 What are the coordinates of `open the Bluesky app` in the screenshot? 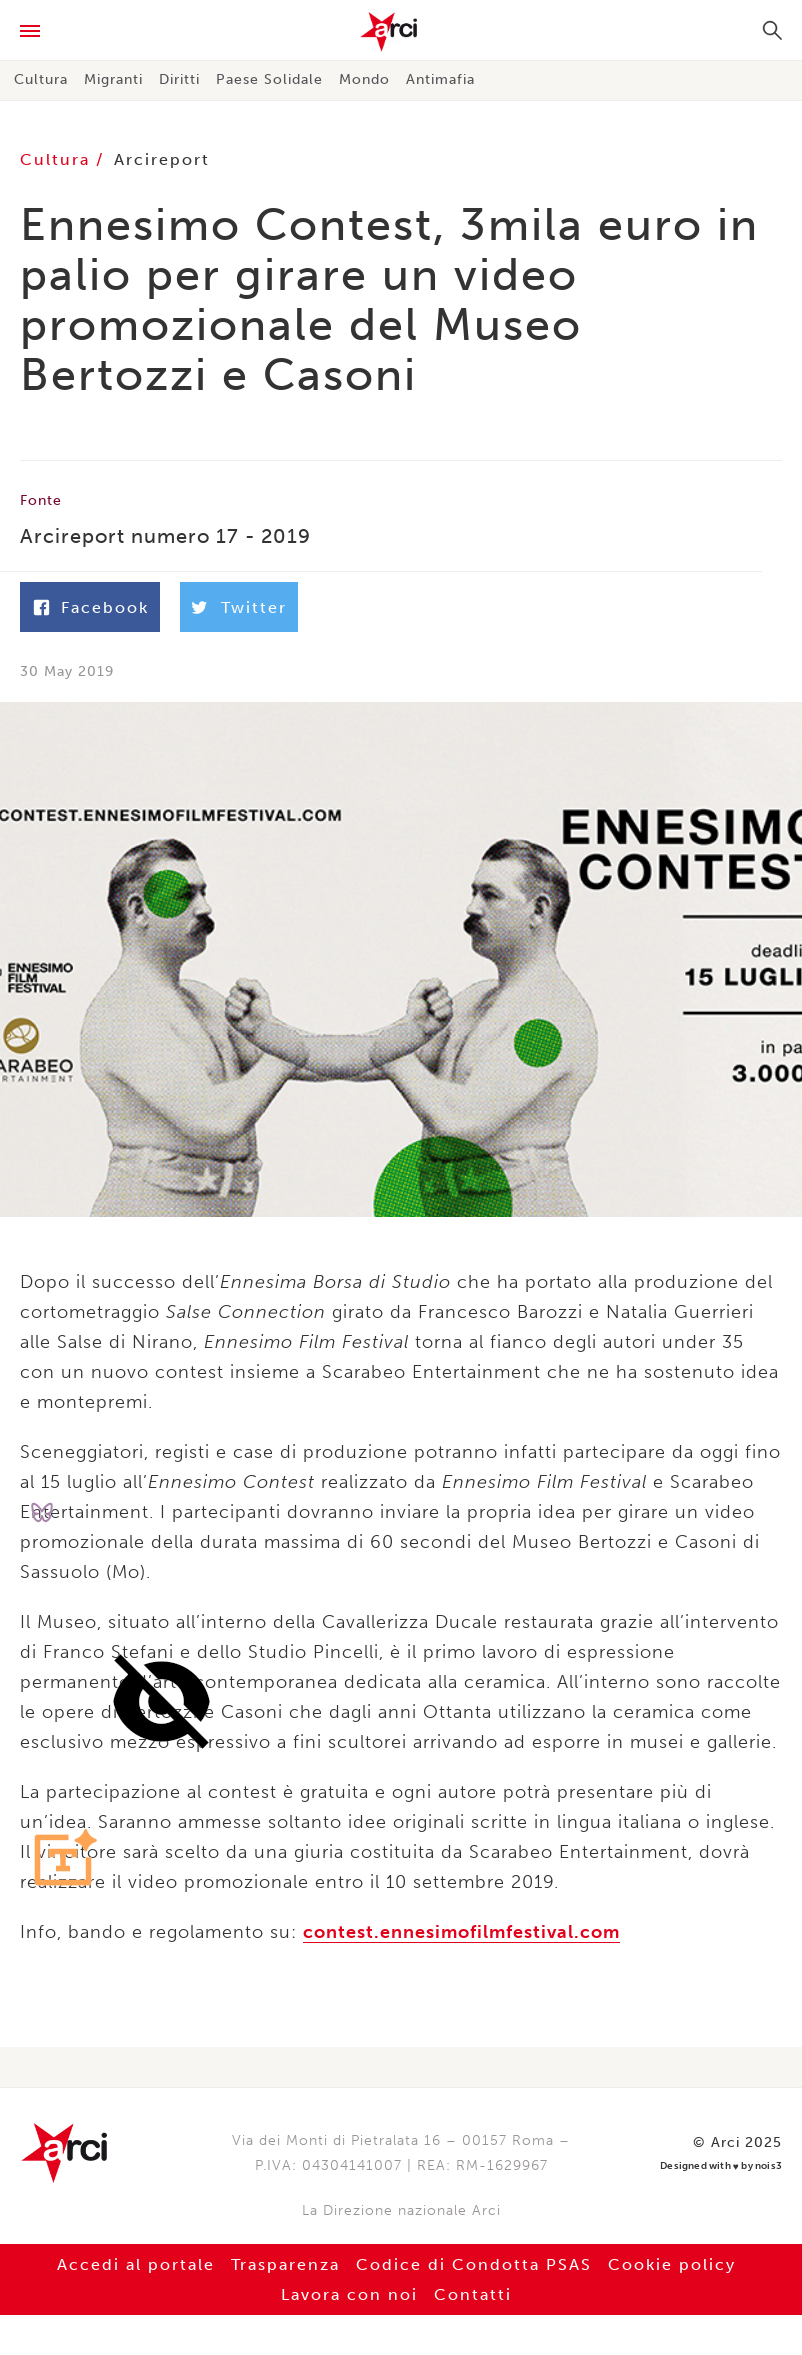 It's located at (42, 1512).